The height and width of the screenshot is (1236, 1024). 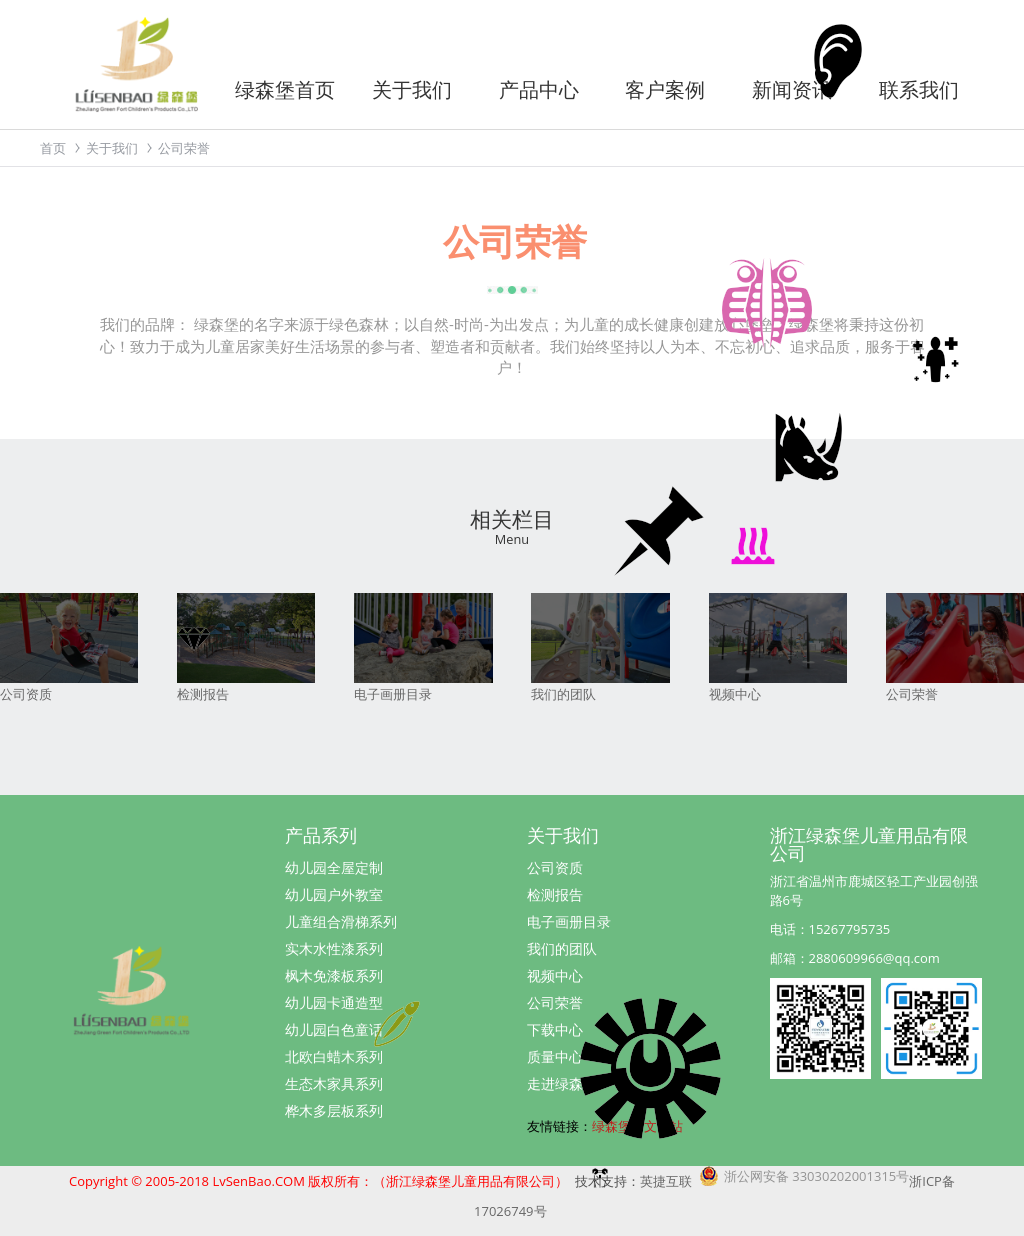 What do you see at coordinates (397, 1023) in the screenshot?
I see `indicates early stage or growth phase in a game` at bounding box center [397, 1023].